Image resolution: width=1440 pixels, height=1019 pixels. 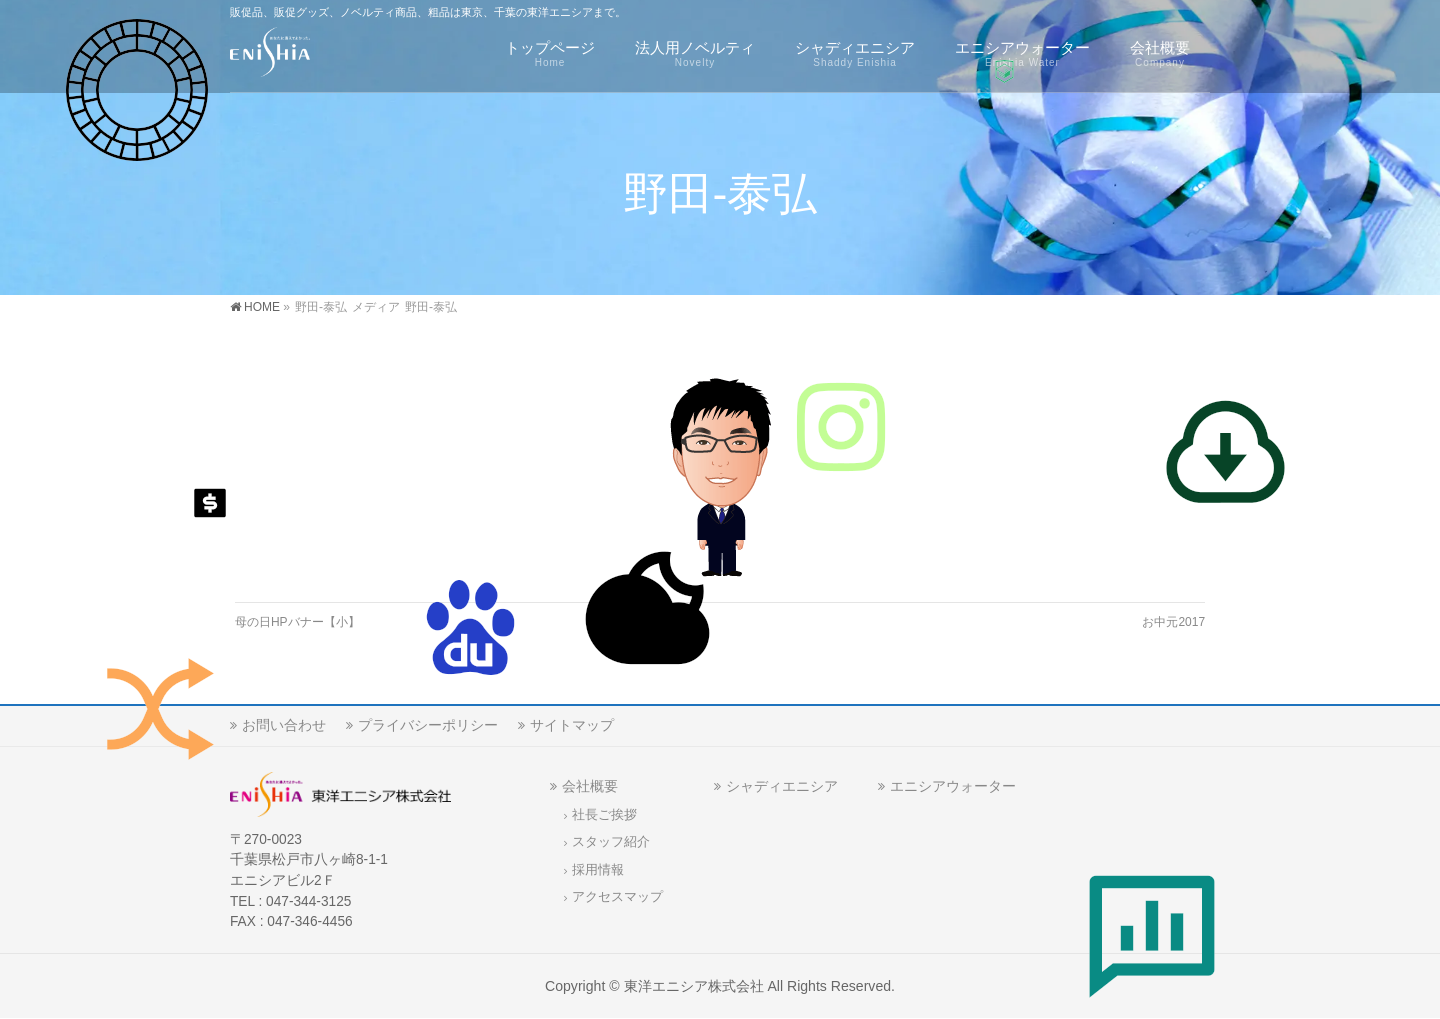 I want to click on open Baidu search engine, so click(x=470, y=627).